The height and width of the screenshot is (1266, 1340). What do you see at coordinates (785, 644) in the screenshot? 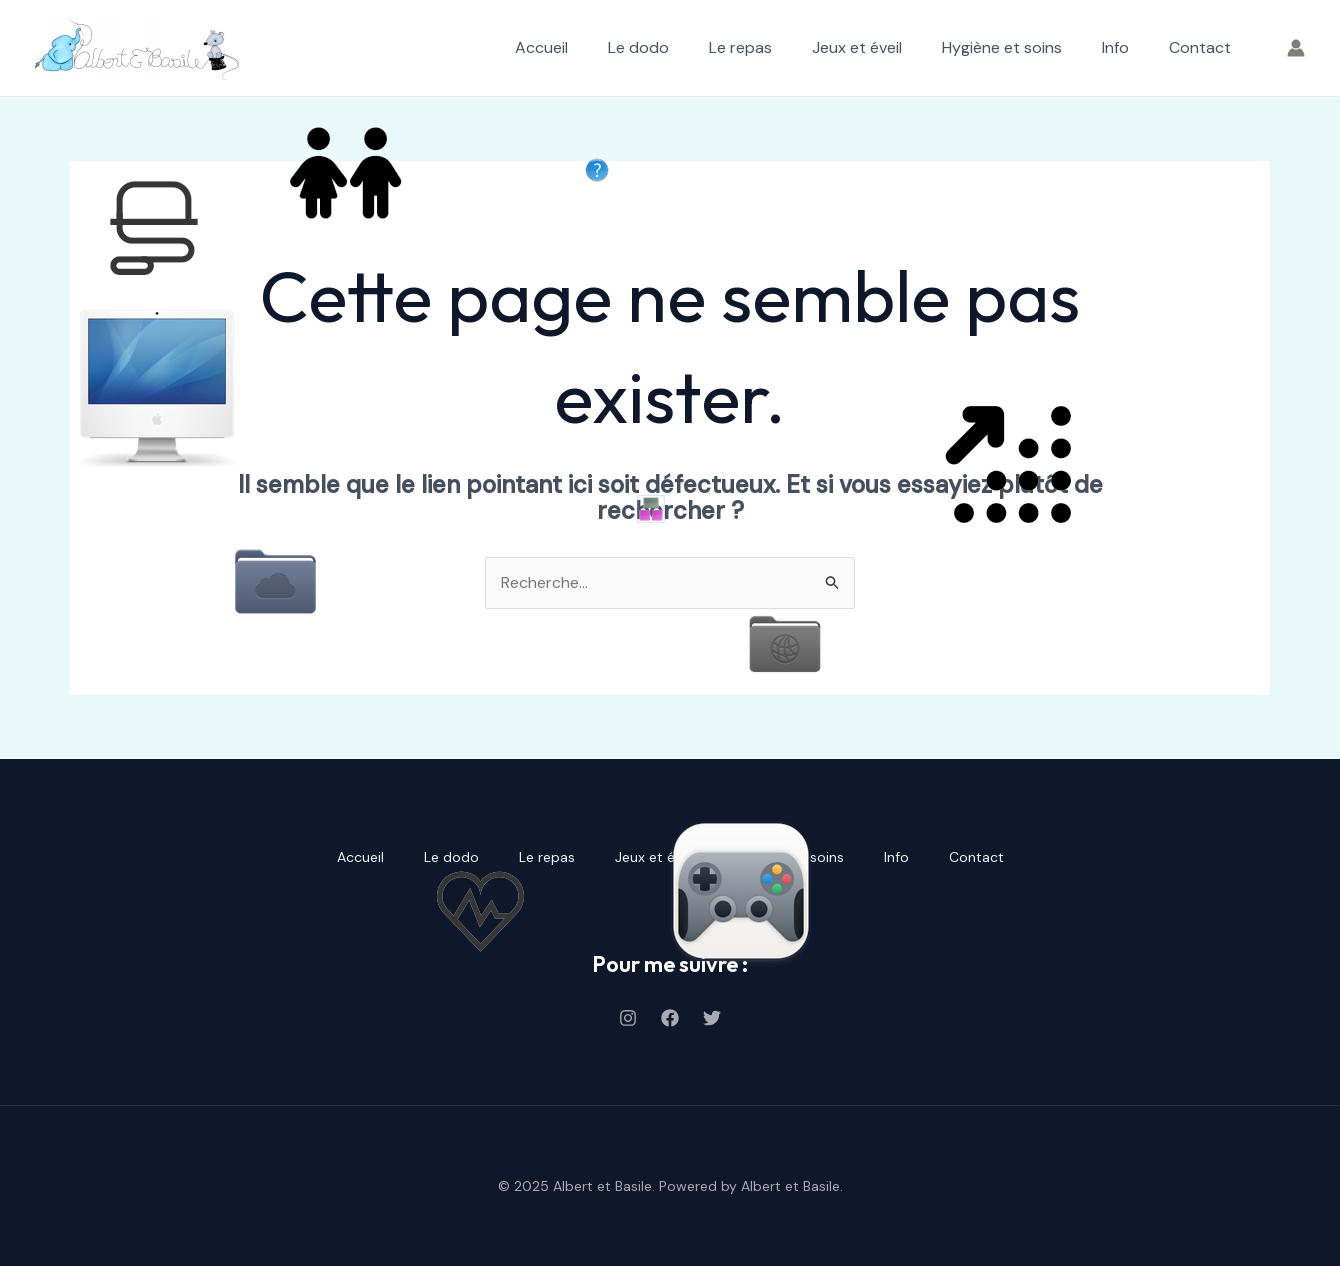
I see `folder containing html or web files` at bounding box center [785, 644].